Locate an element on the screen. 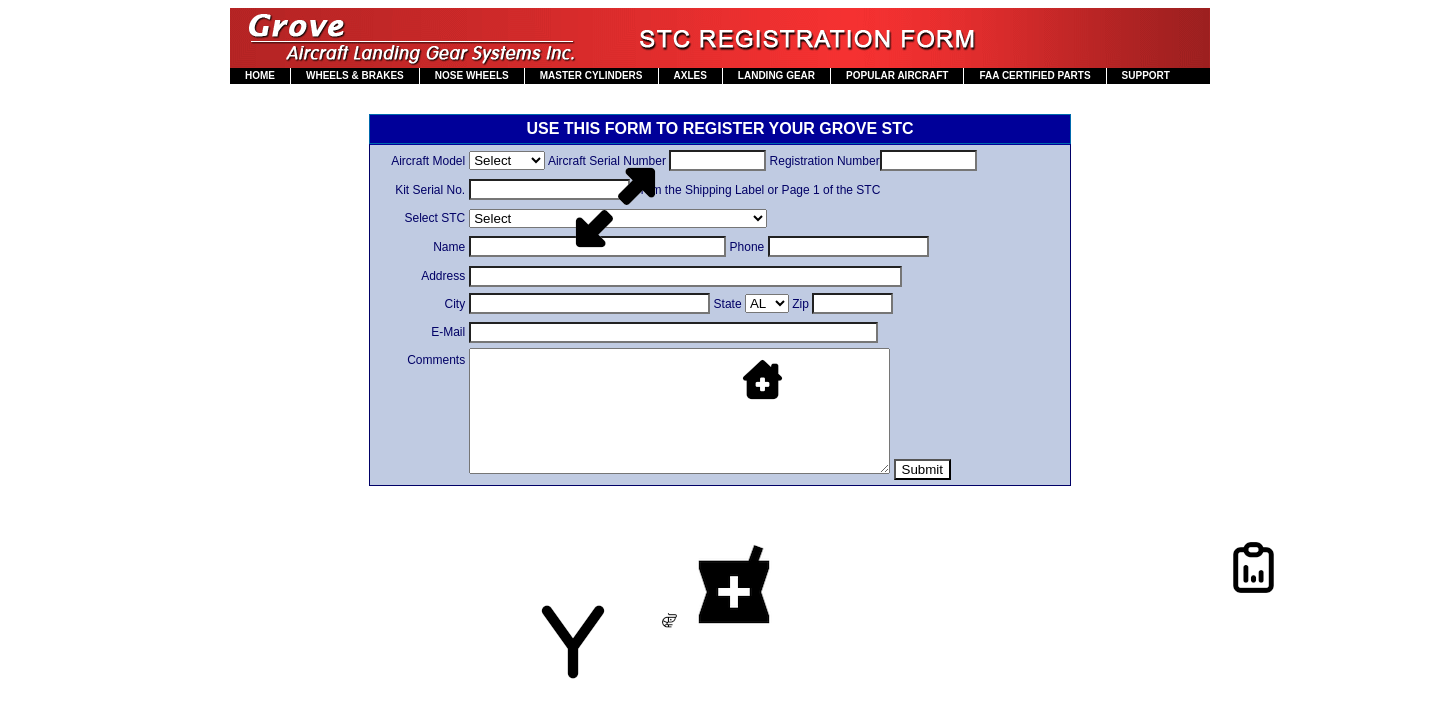 This screenshot has width=1440, height=720. expand to fullscreen mode is located at coordinates (615, 207).